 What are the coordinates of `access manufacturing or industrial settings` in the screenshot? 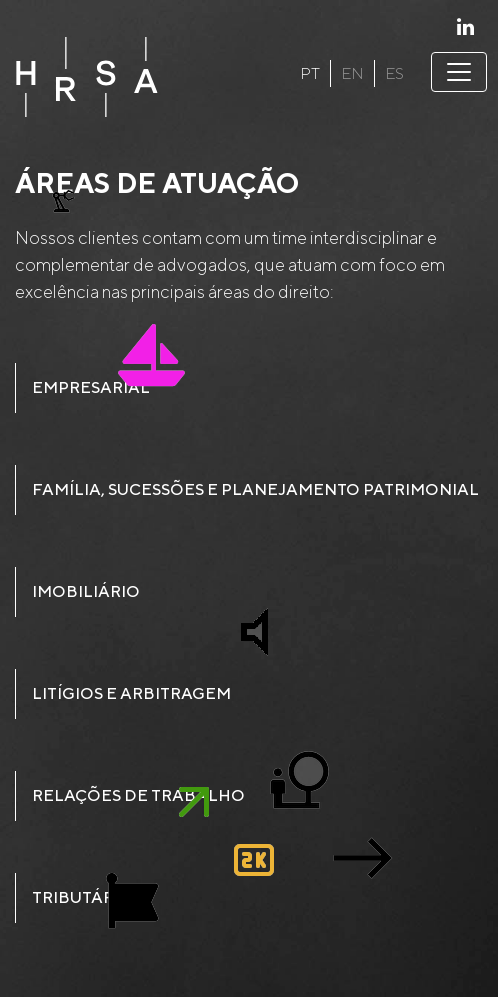 It's located at (63, 201).